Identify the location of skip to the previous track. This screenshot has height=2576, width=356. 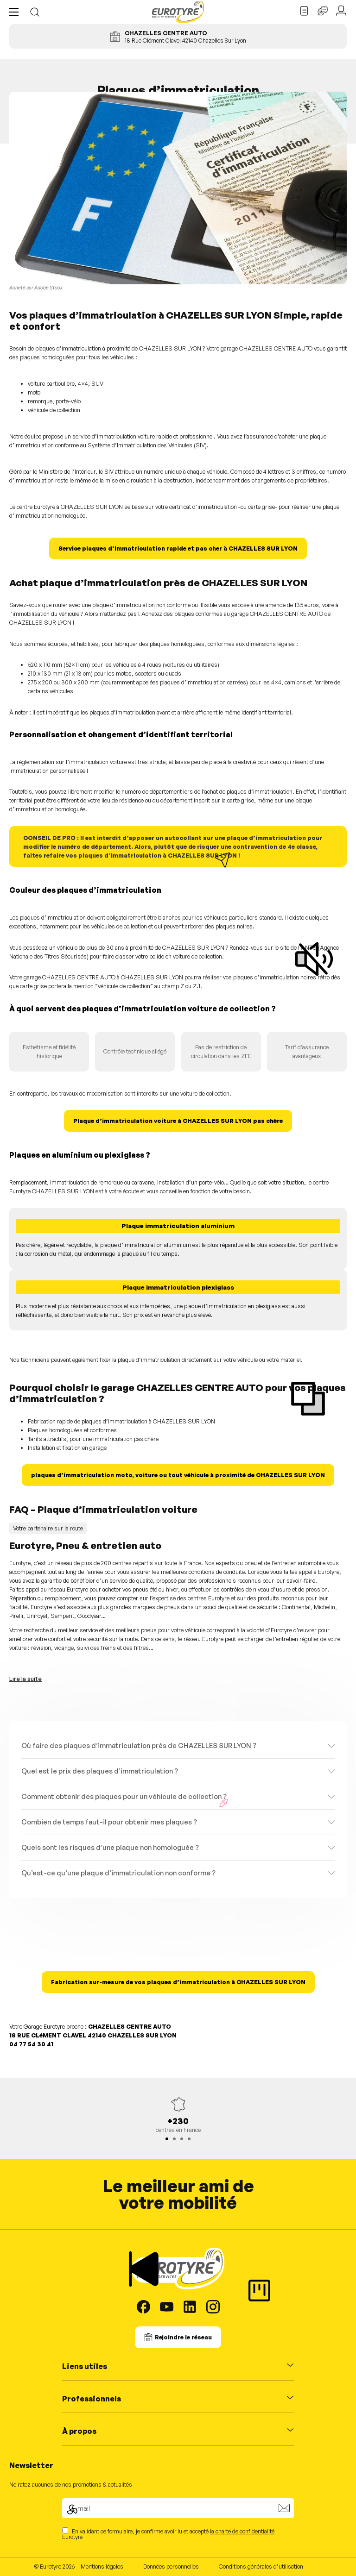
(144, 2269).